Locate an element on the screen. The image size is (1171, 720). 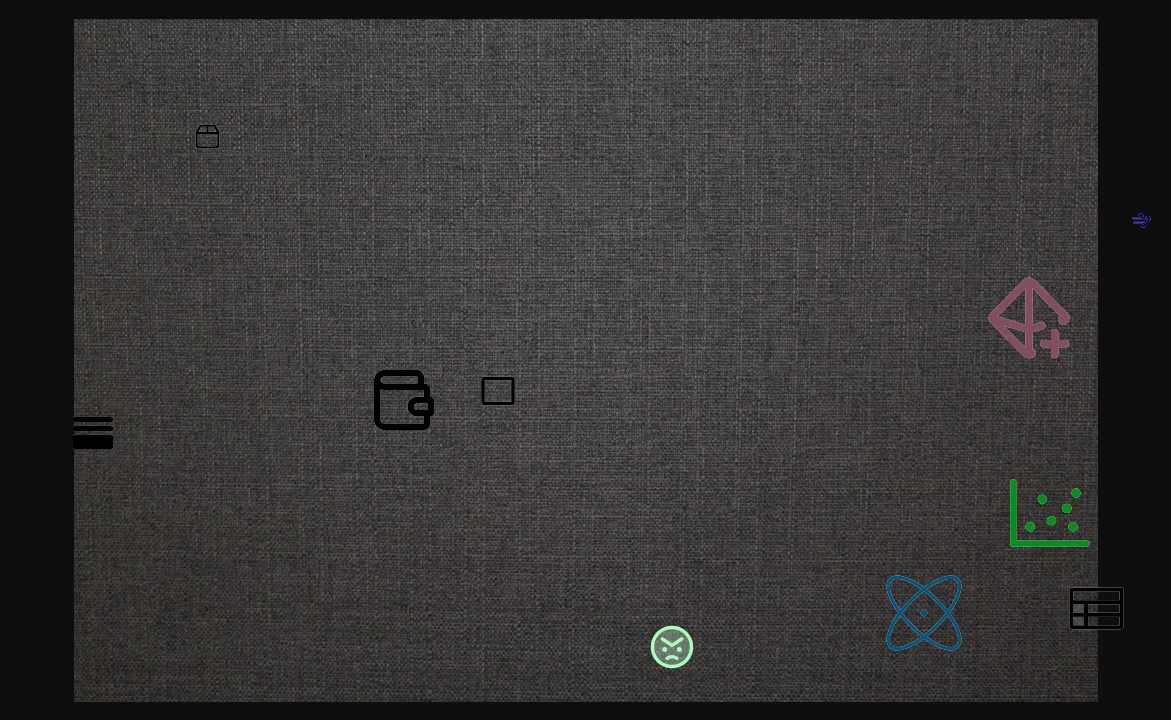
indicates current wind conditions is located at coordinates (1141, 220).